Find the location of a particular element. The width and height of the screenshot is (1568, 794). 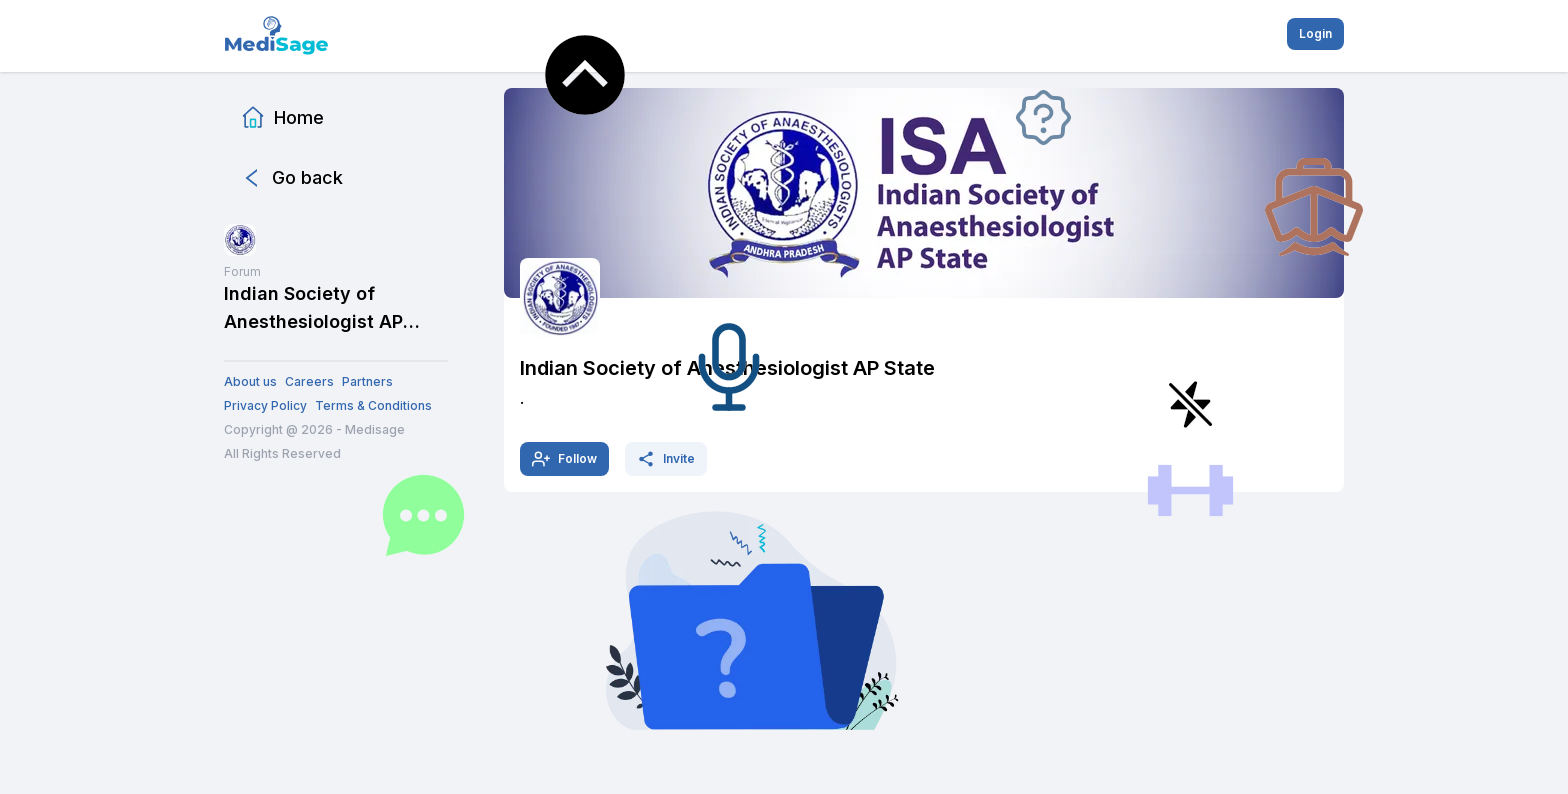

access help or FAQ section is located at coordinates (1043, 117).